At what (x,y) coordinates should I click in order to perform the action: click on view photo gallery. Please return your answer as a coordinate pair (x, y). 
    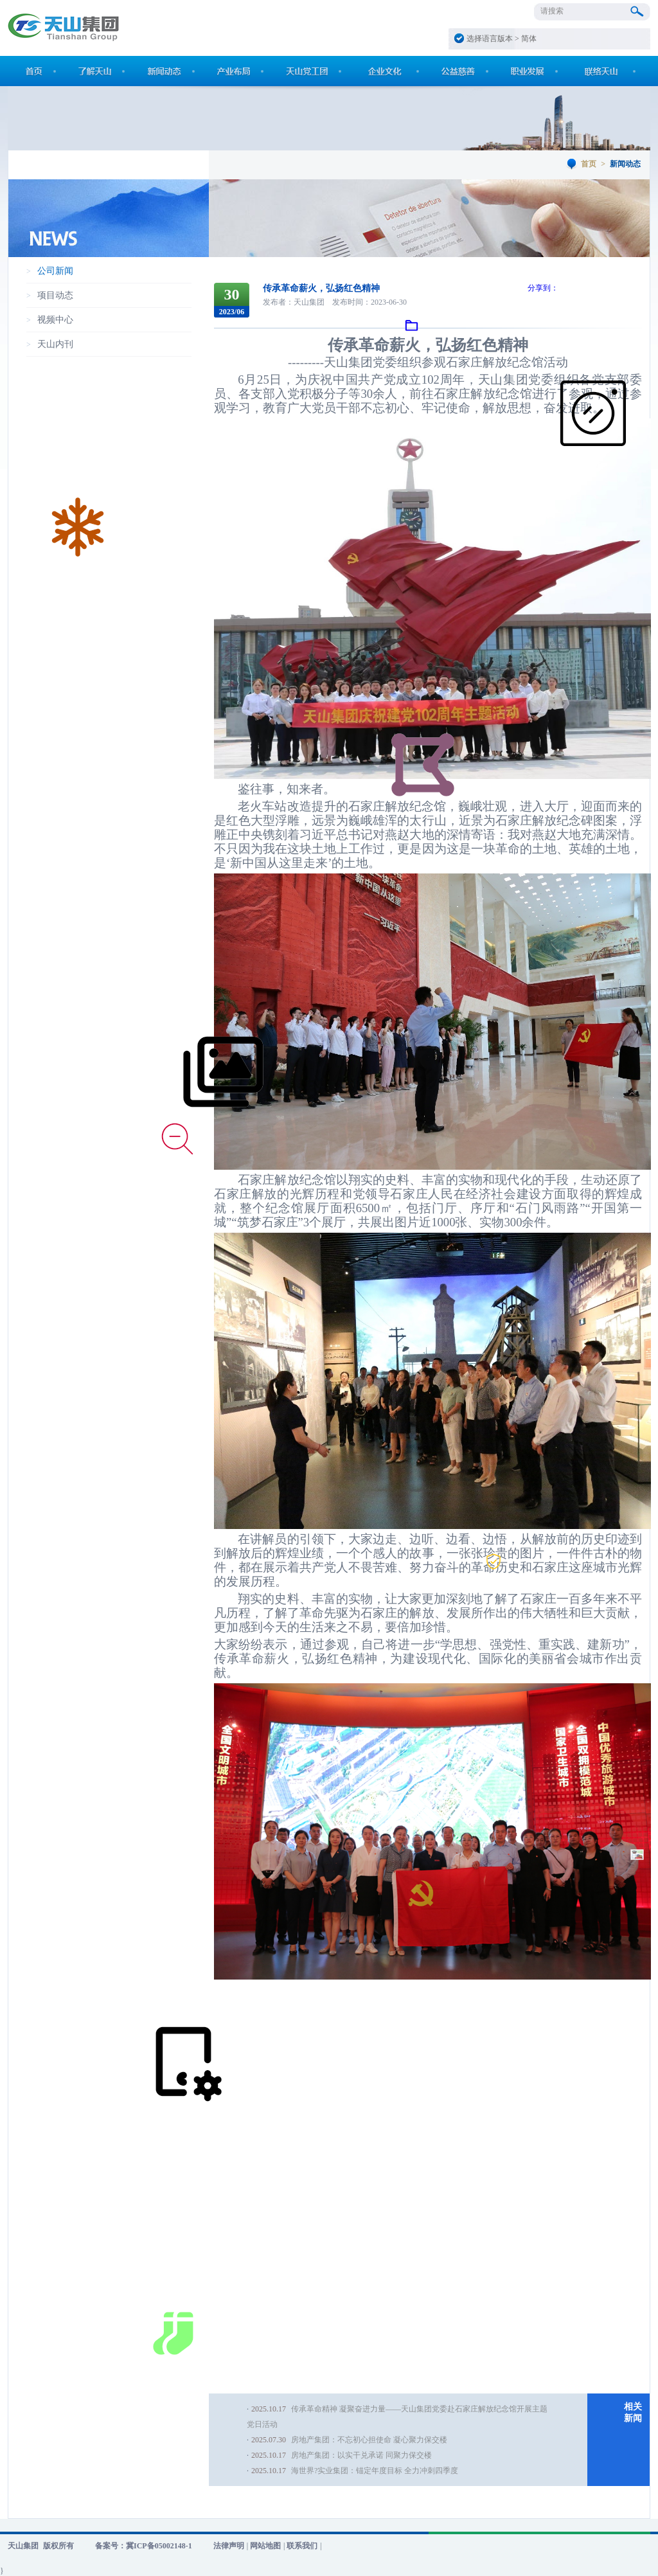
    Looking at the image, I should click on (226, 1069).